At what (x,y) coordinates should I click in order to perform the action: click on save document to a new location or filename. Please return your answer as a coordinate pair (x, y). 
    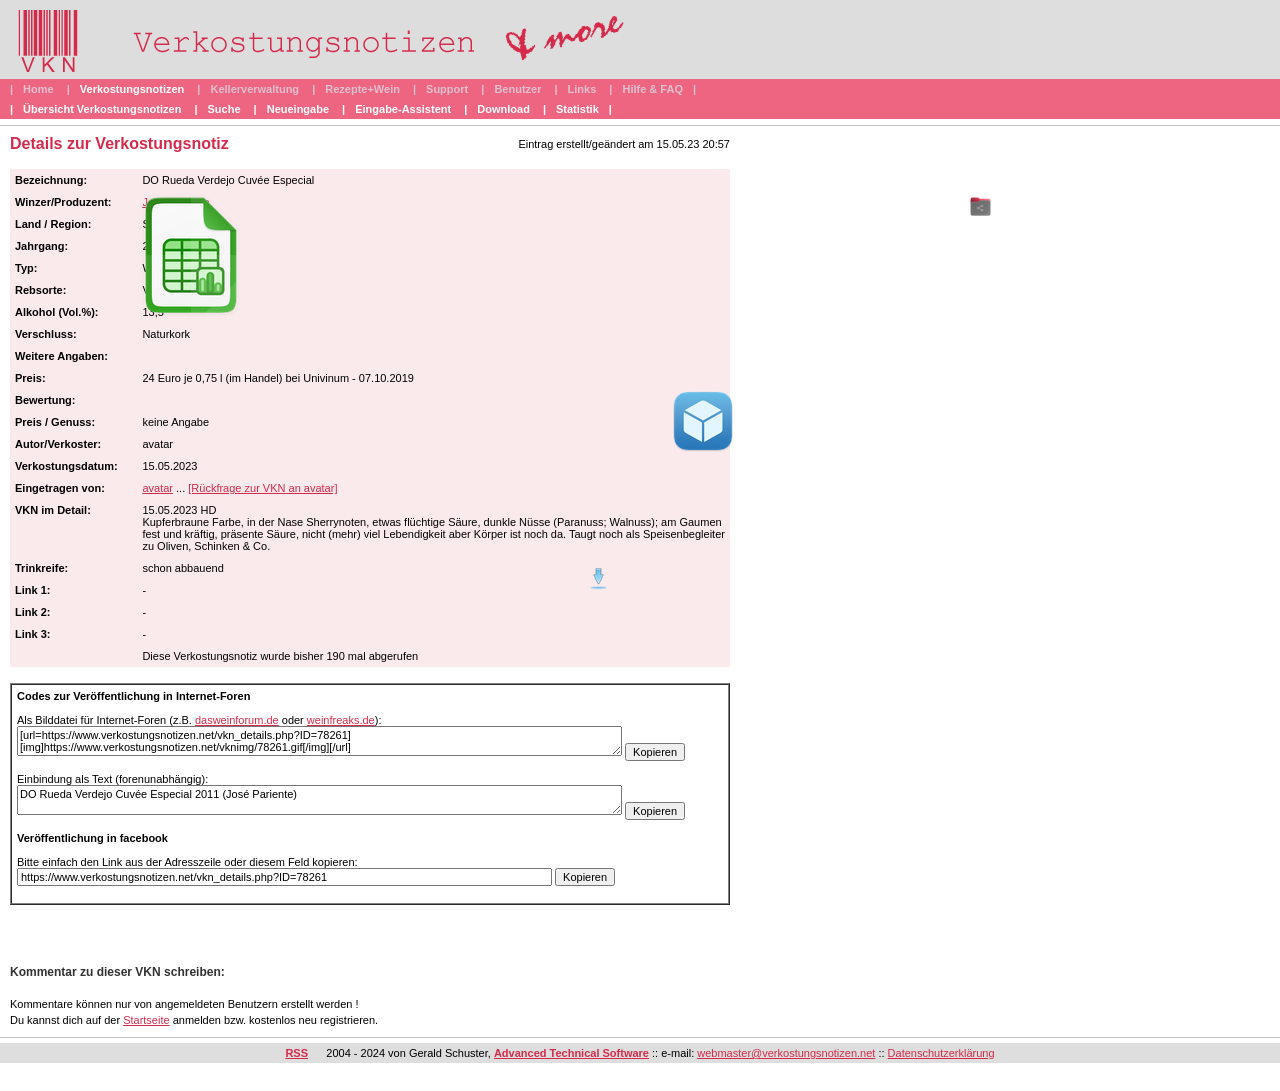
    Looking at the image, I should click on (598, 576).